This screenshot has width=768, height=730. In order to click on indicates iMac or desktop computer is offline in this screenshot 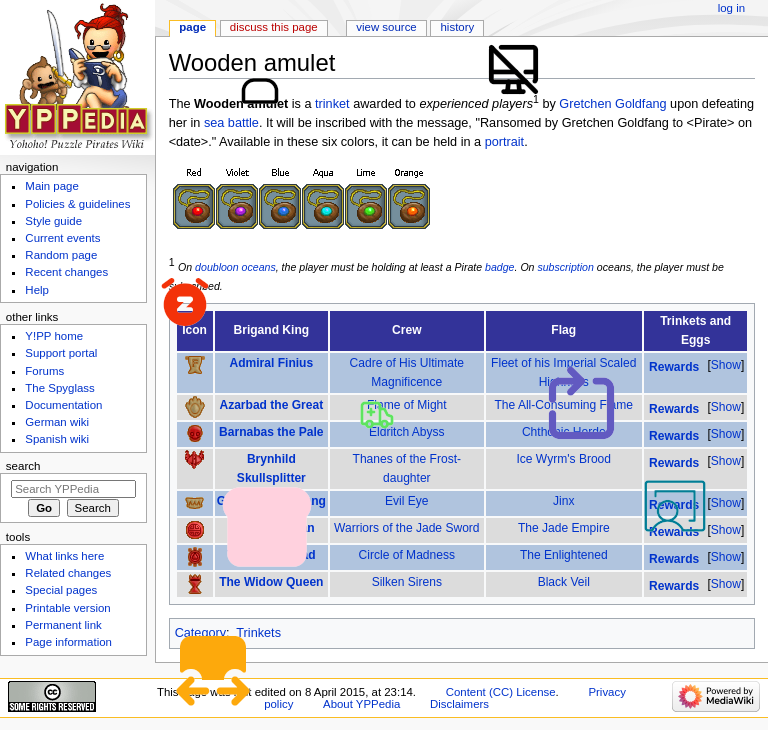, I will do `click(513, 69)`.